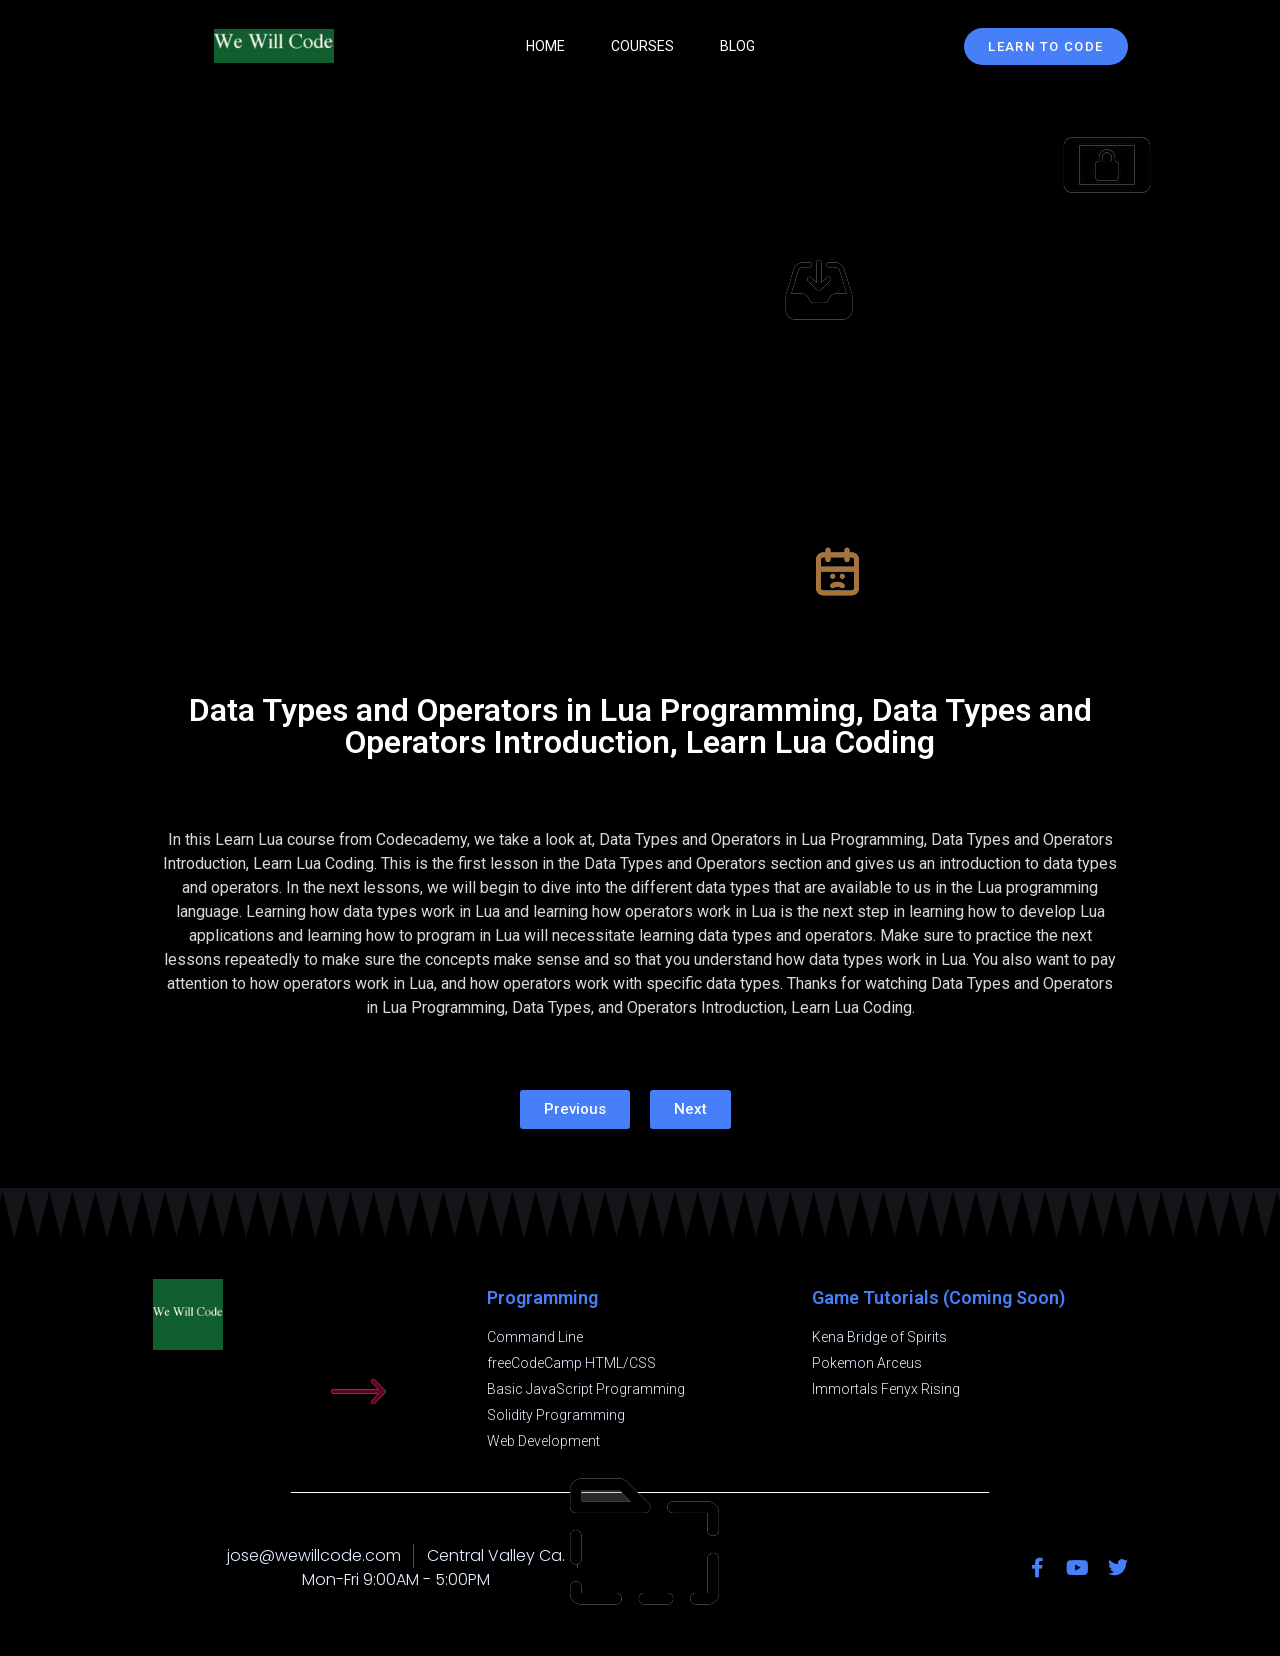  What do you see at coordinates (358, 1391) in the screenshot?
I see `proceed to the next step` at bounding box center [358, 1391].